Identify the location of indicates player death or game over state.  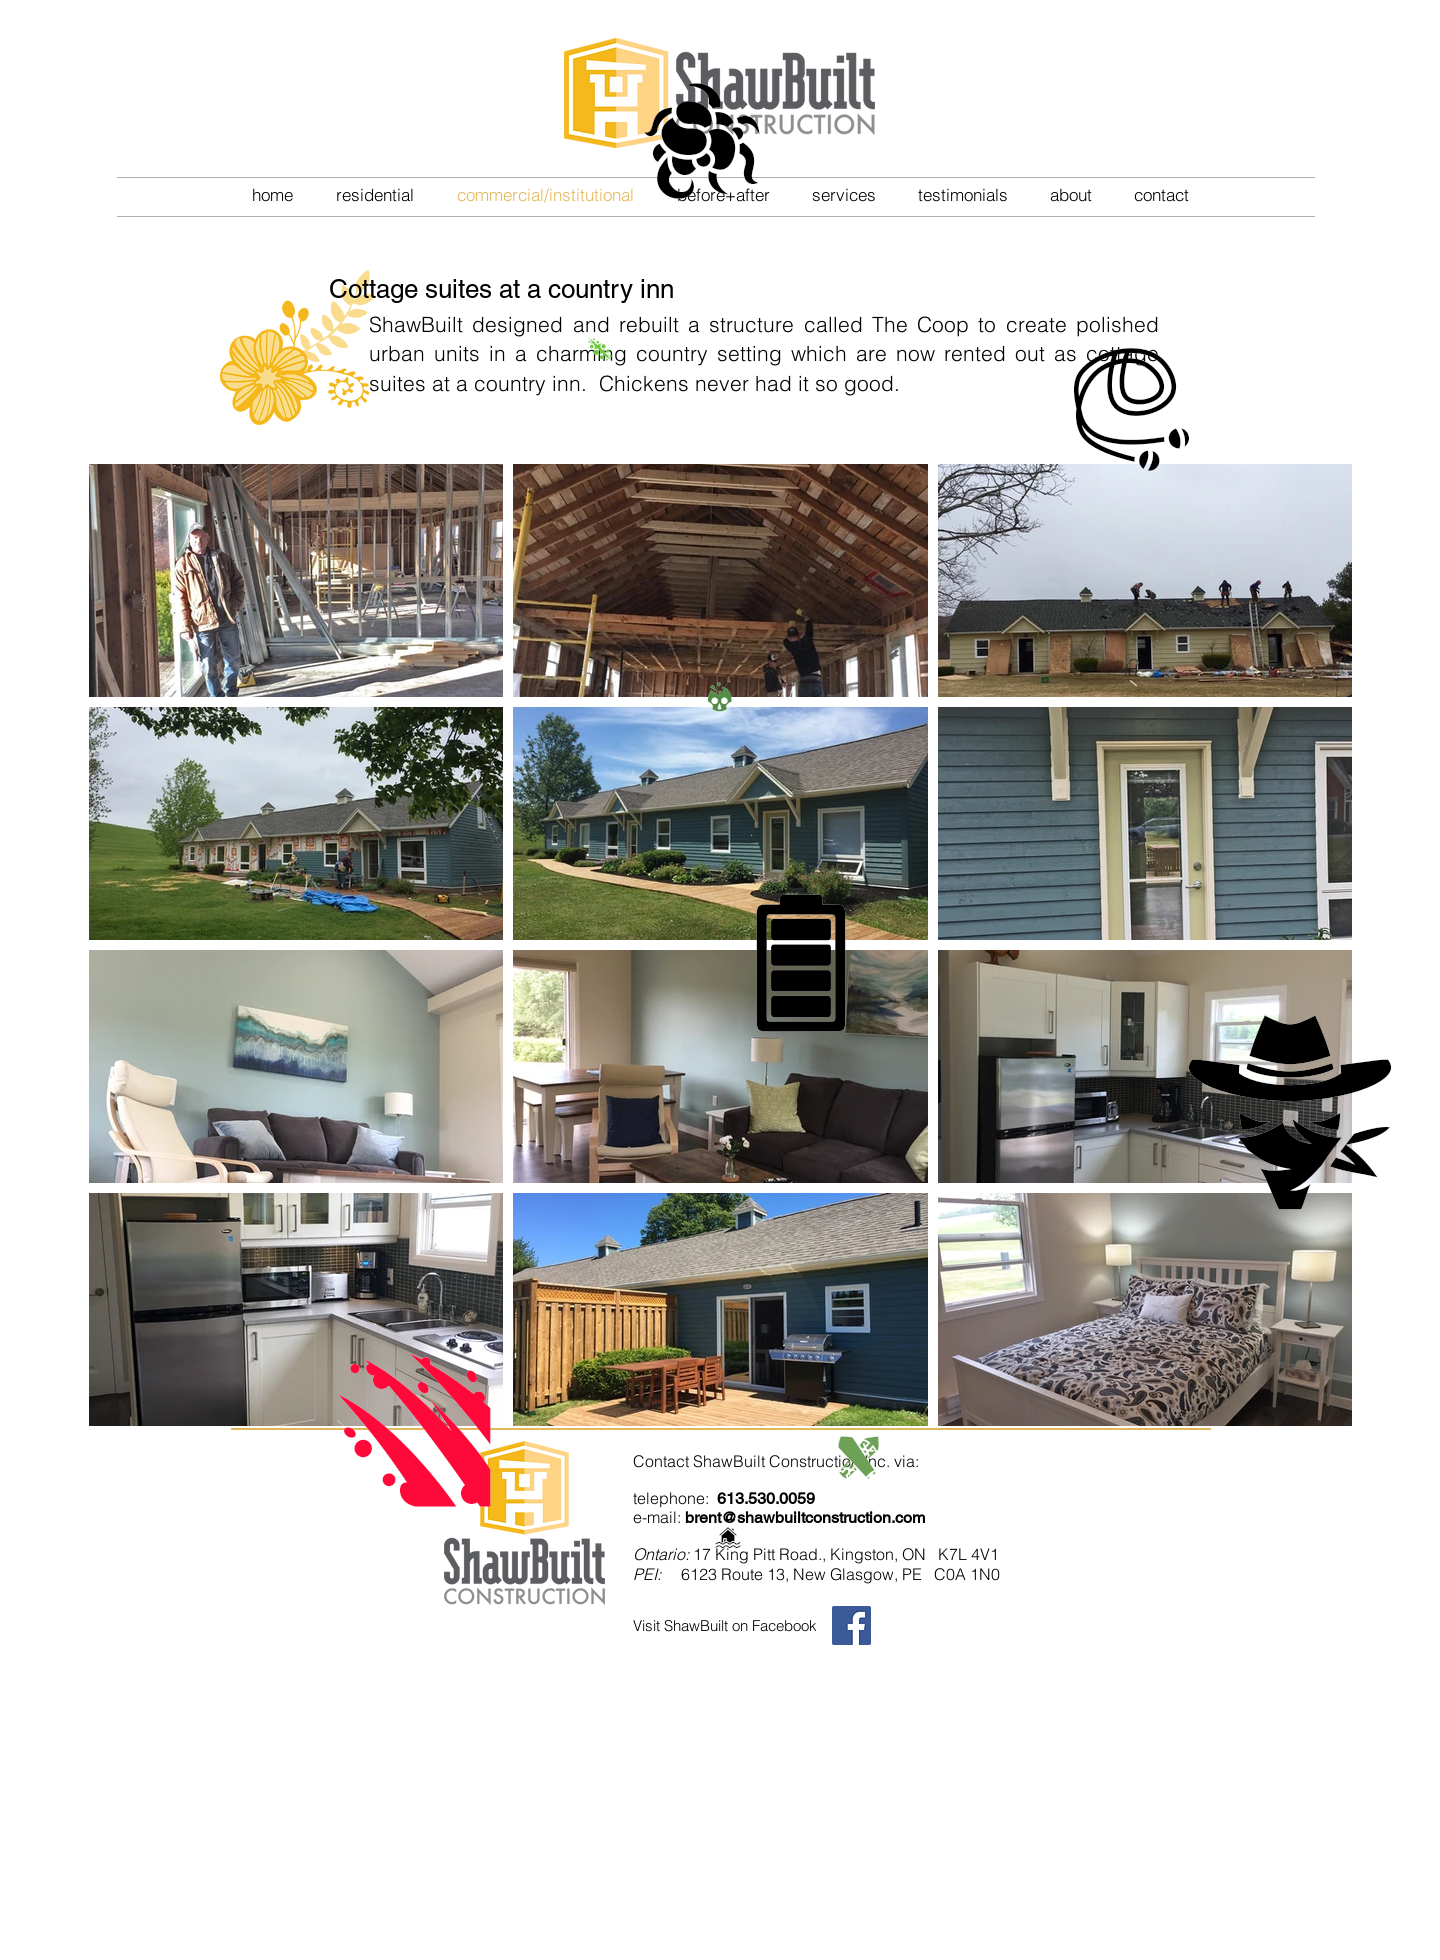
(719, 697).